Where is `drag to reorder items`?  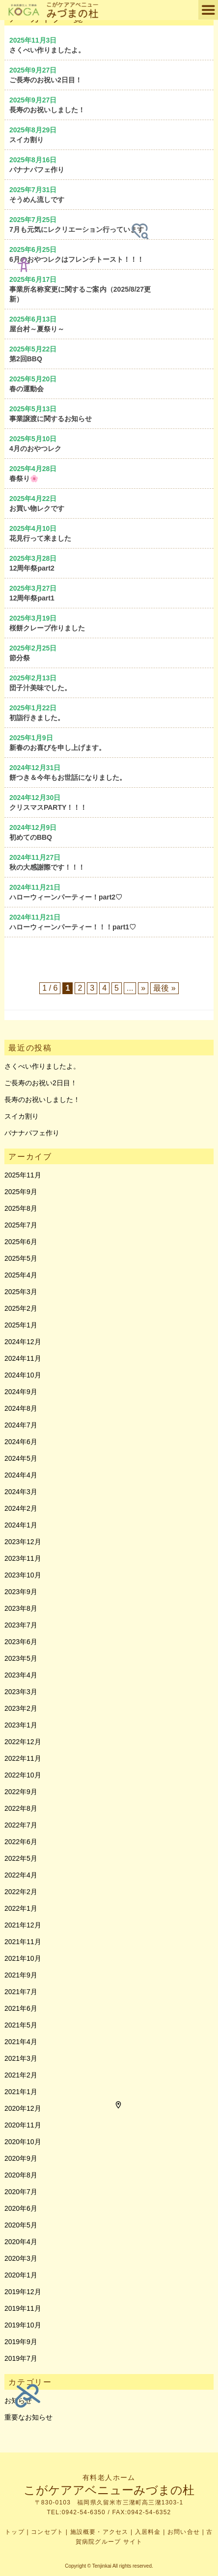
drag to reorder items is located at coordinates (15, 672).